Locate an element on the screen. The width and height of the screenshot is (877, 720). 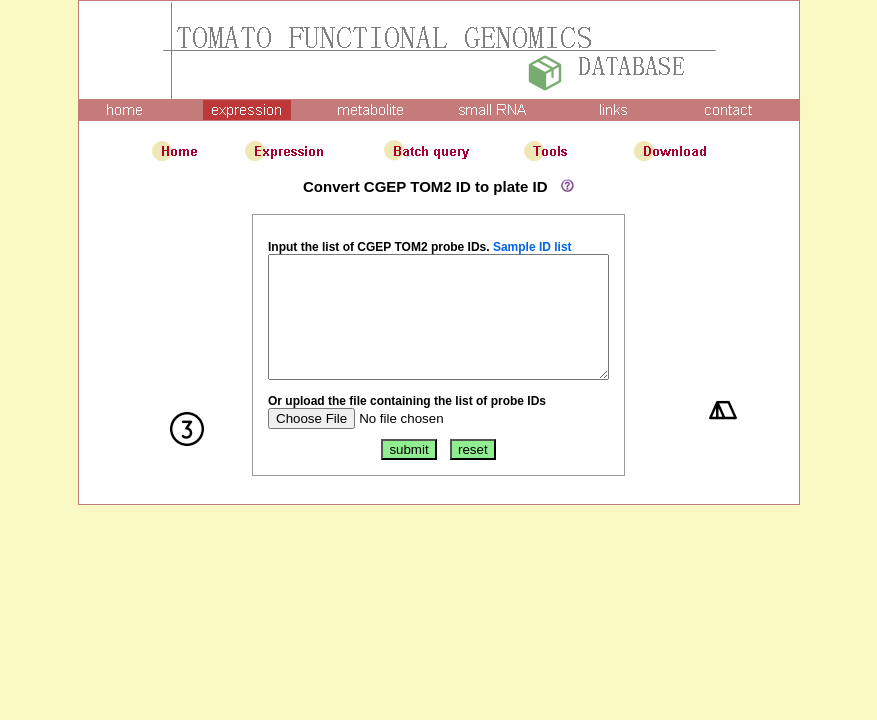
access camping or outdoor activity features is located at coordinates (723, 411).